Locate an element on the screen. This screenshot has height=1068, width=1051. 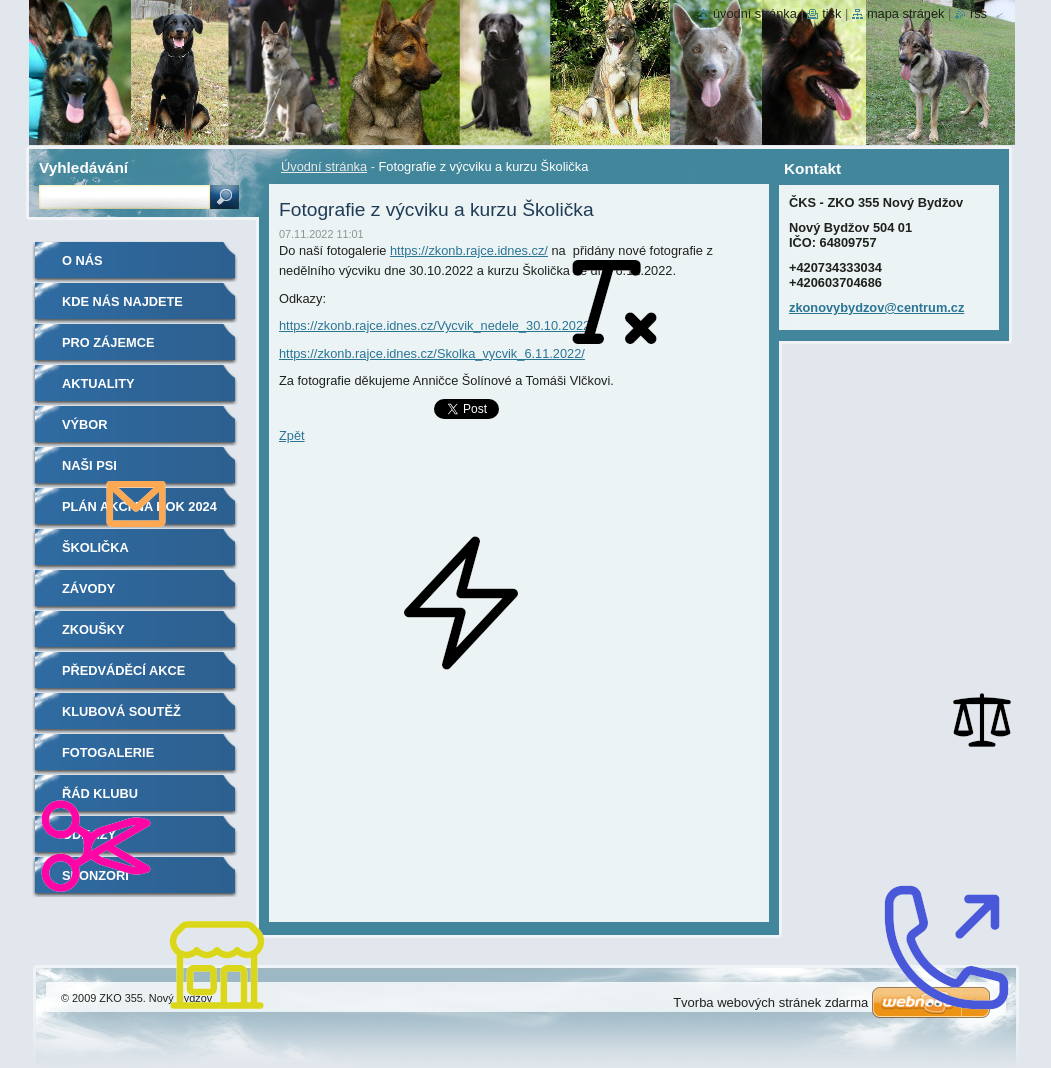
browse nearby stores or shops is located at coordinates (217, 965).